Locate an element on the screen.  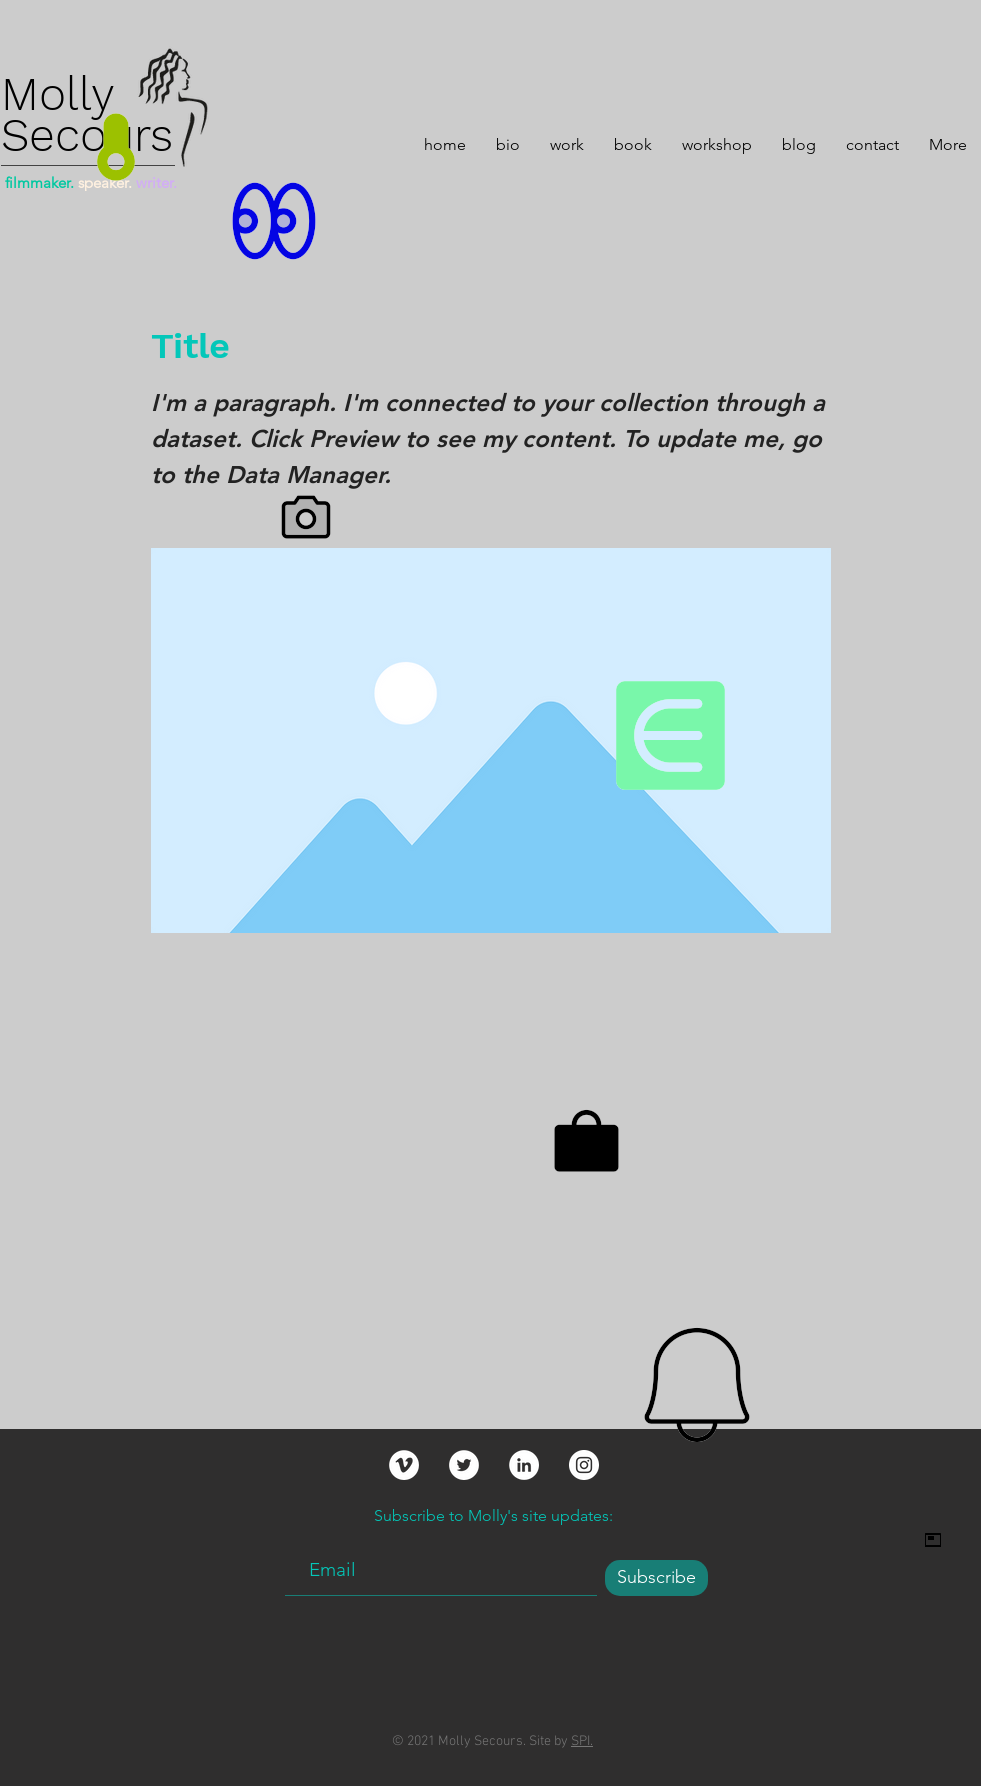
indicates set membership in mathematical notation is located at coordinates (670, 735).